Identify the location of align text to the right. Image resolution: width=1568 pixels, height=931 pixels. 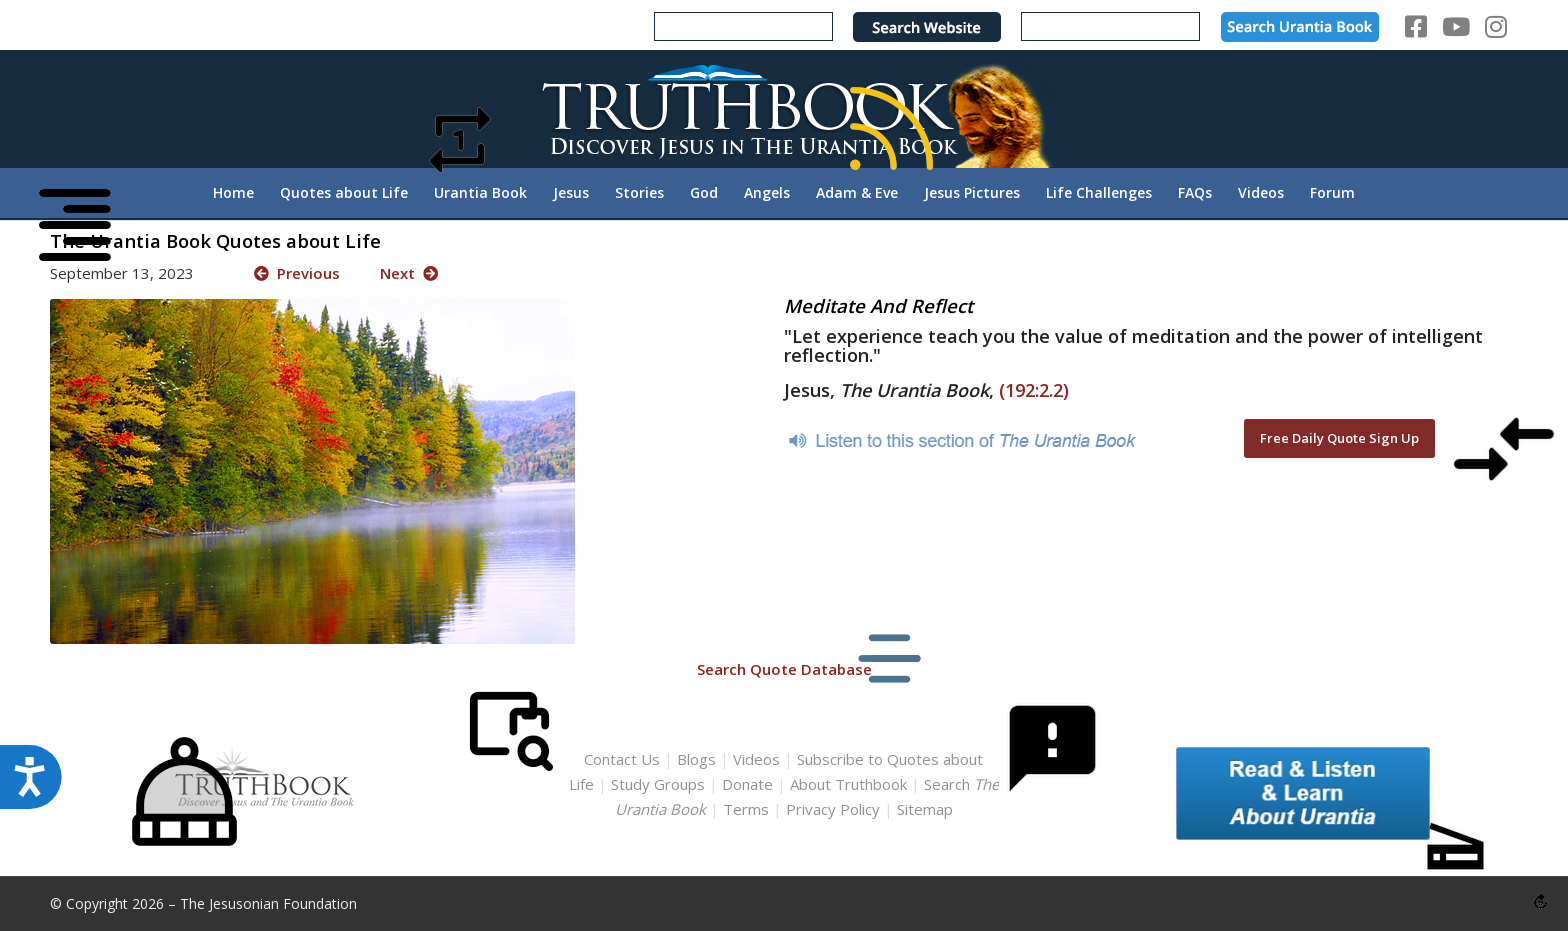
(75, 225).